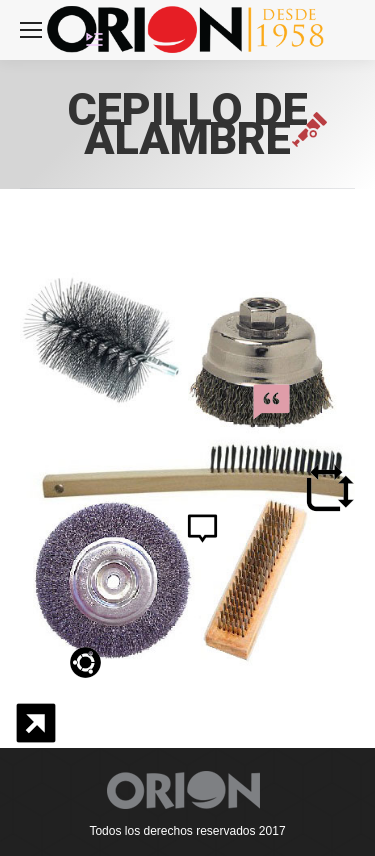  What do you see at coordinates (36, 723) in the screenshot?
I see `open link in new window or tab` at bounding box center [36, 723].